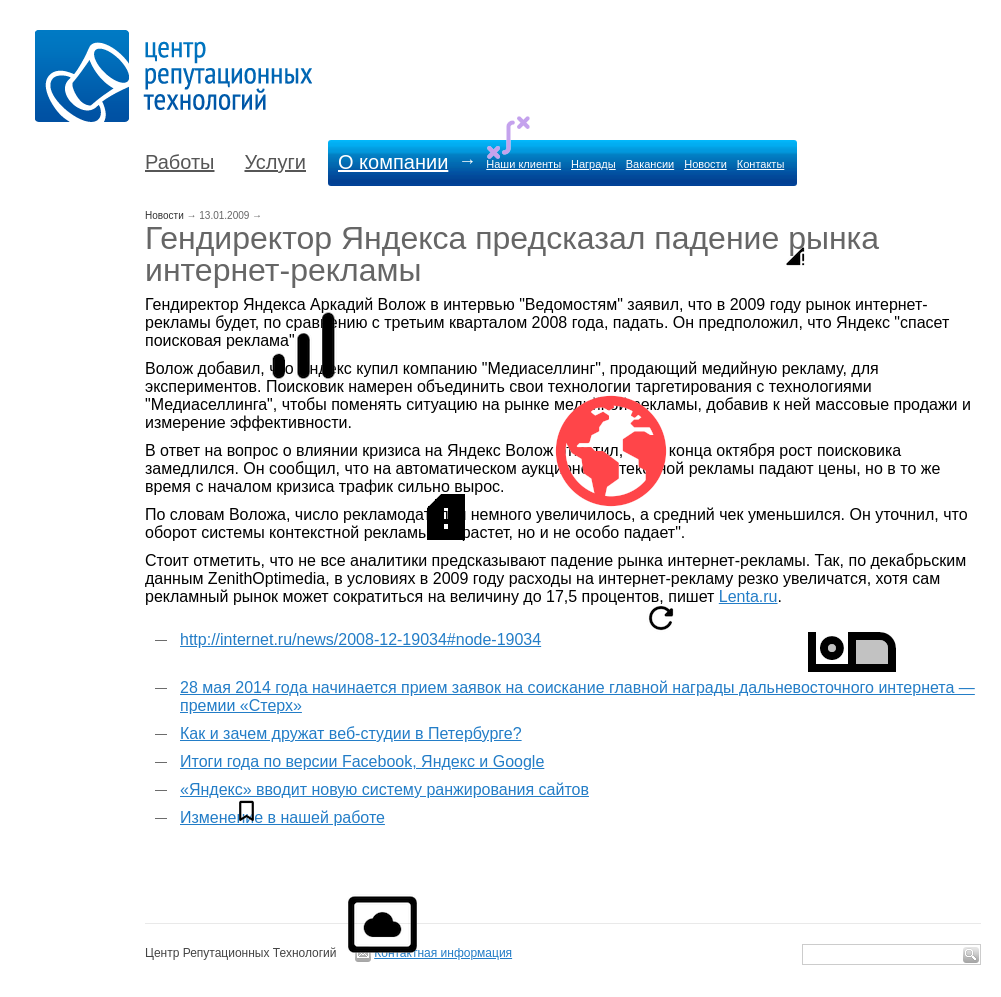 This screenshot has width=1001, height=997. What do you see at coordinates (301, 345) in the screenshot?
I see `indicates cellular network signal strength` at bounding box center [301, 345].